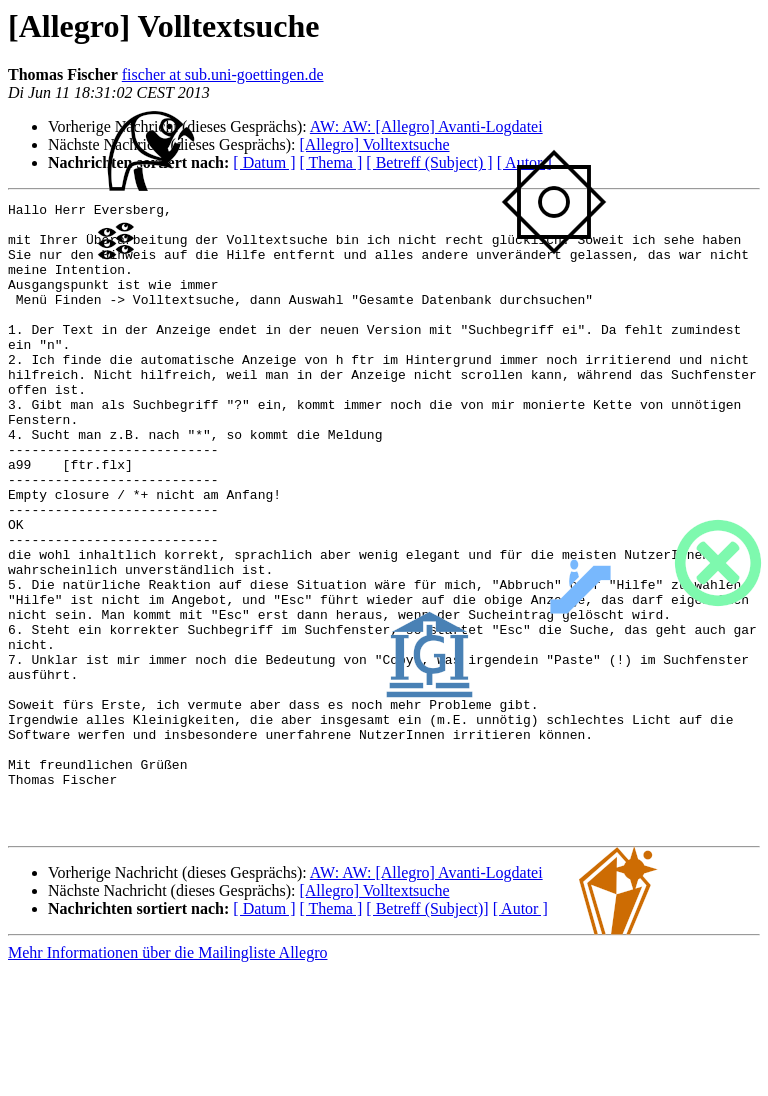 The width and height of the screenshot is (768, 1096). What do you see at coordinates (718, 563) in the screenshot?
I see `cancel or close the current action` at bounding box center [718, 563].